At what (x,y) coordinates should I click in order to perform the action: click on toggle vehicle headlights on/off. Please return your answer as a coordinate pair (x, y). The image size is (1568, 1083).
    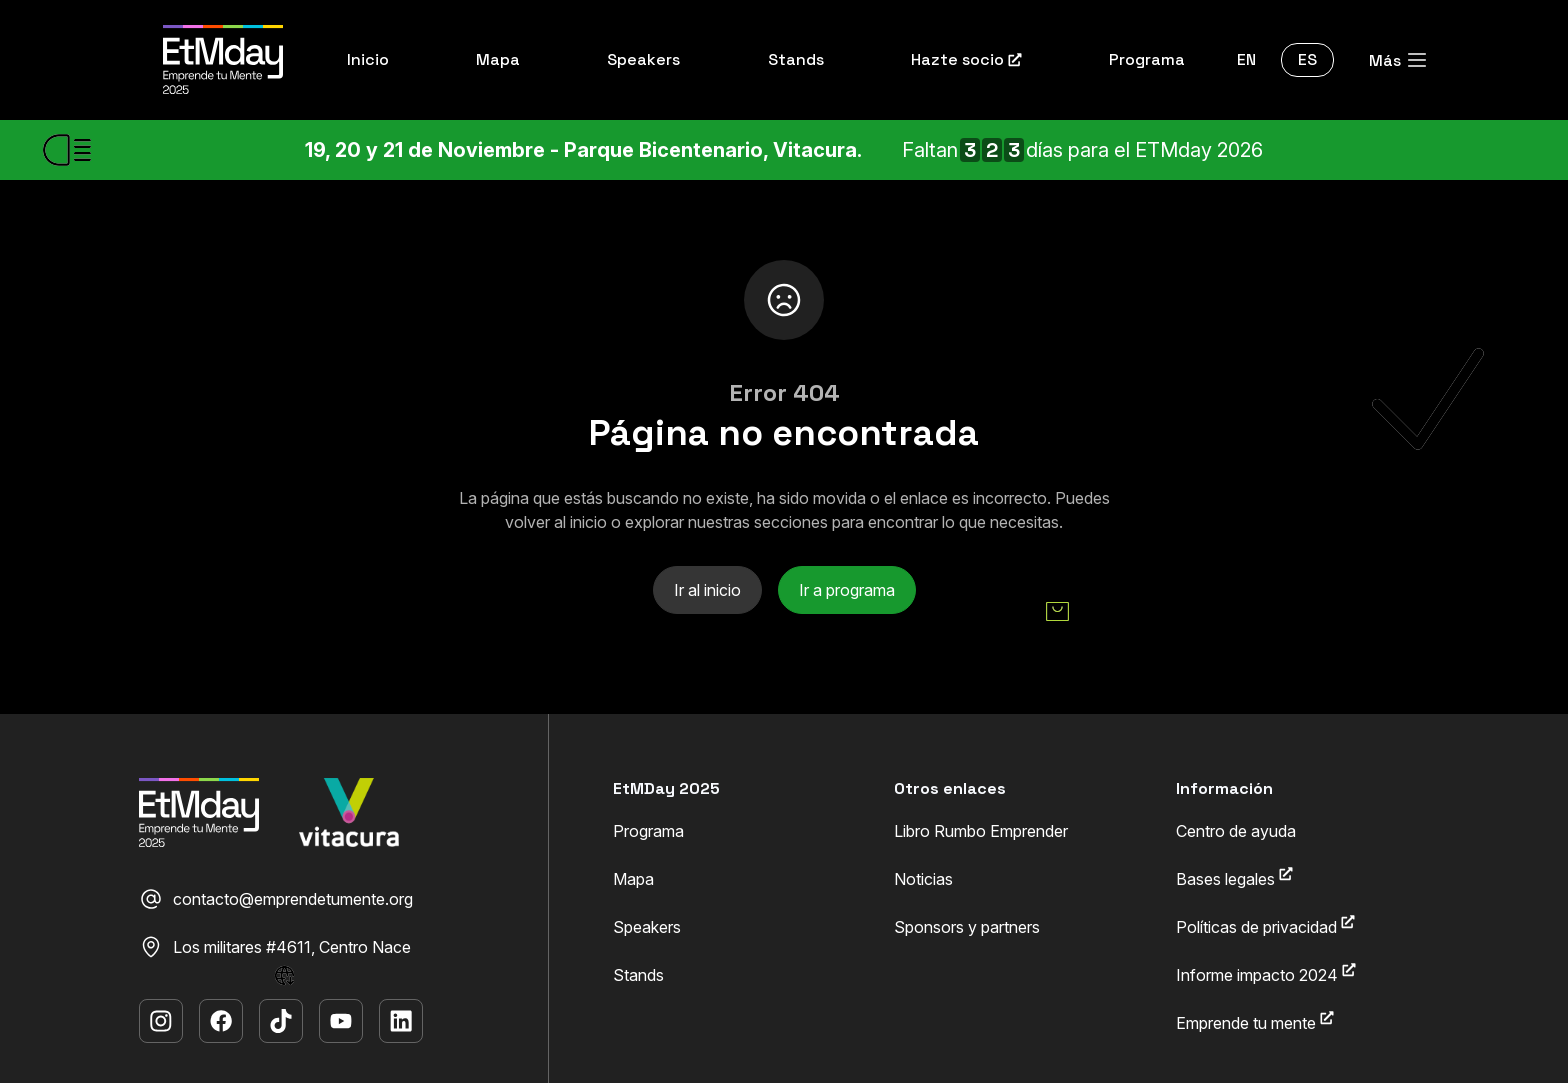
    Looking at the image, I should click on (67, 150).